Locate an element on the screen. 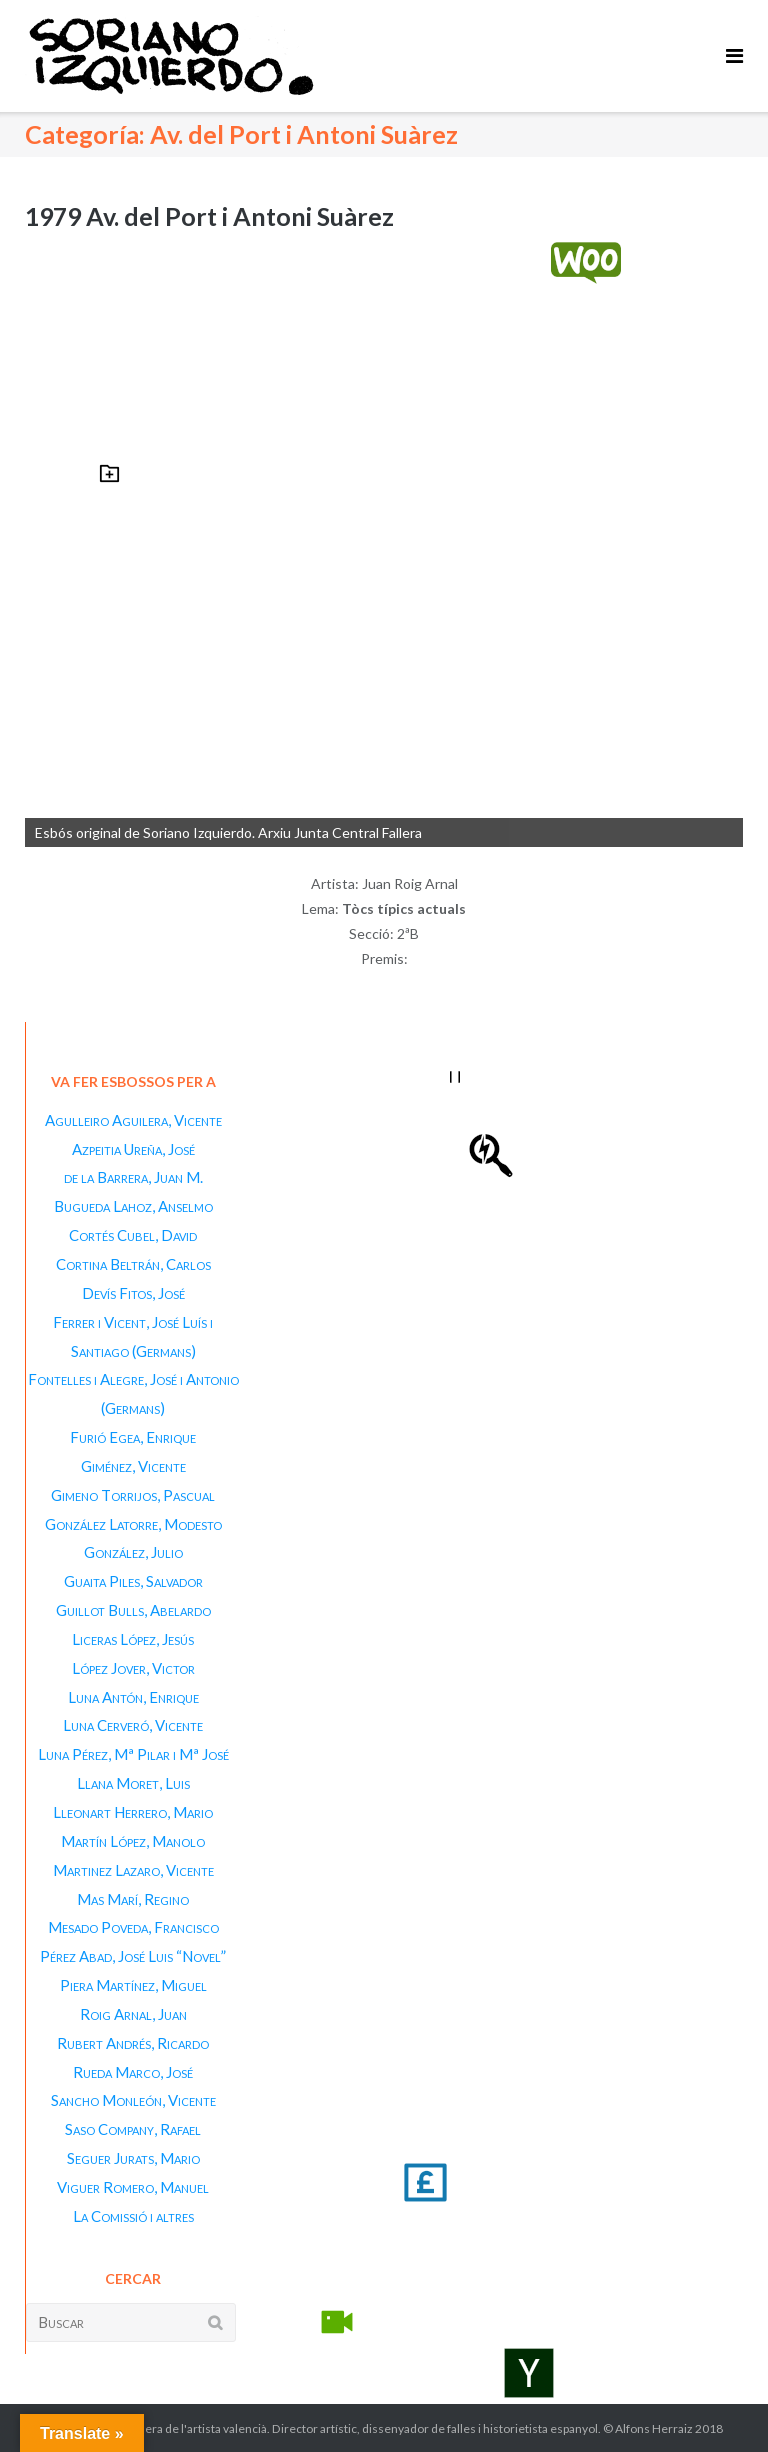  pause media playback is located at coordinates (455, 1077).